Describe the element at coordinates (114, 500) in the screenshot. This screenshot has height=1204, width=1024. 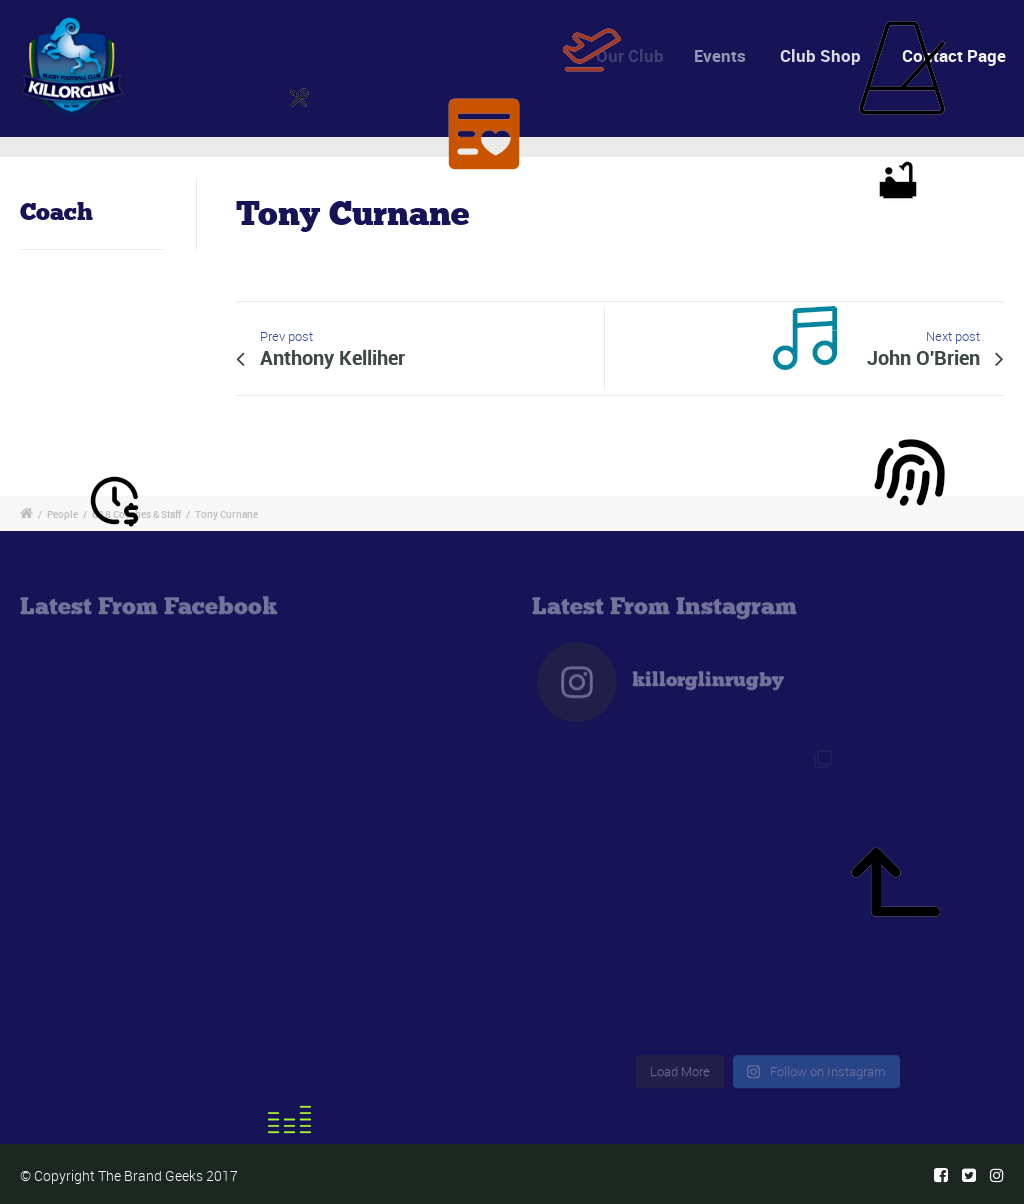
I see `view hourly rate or time-based pricing` at that location.